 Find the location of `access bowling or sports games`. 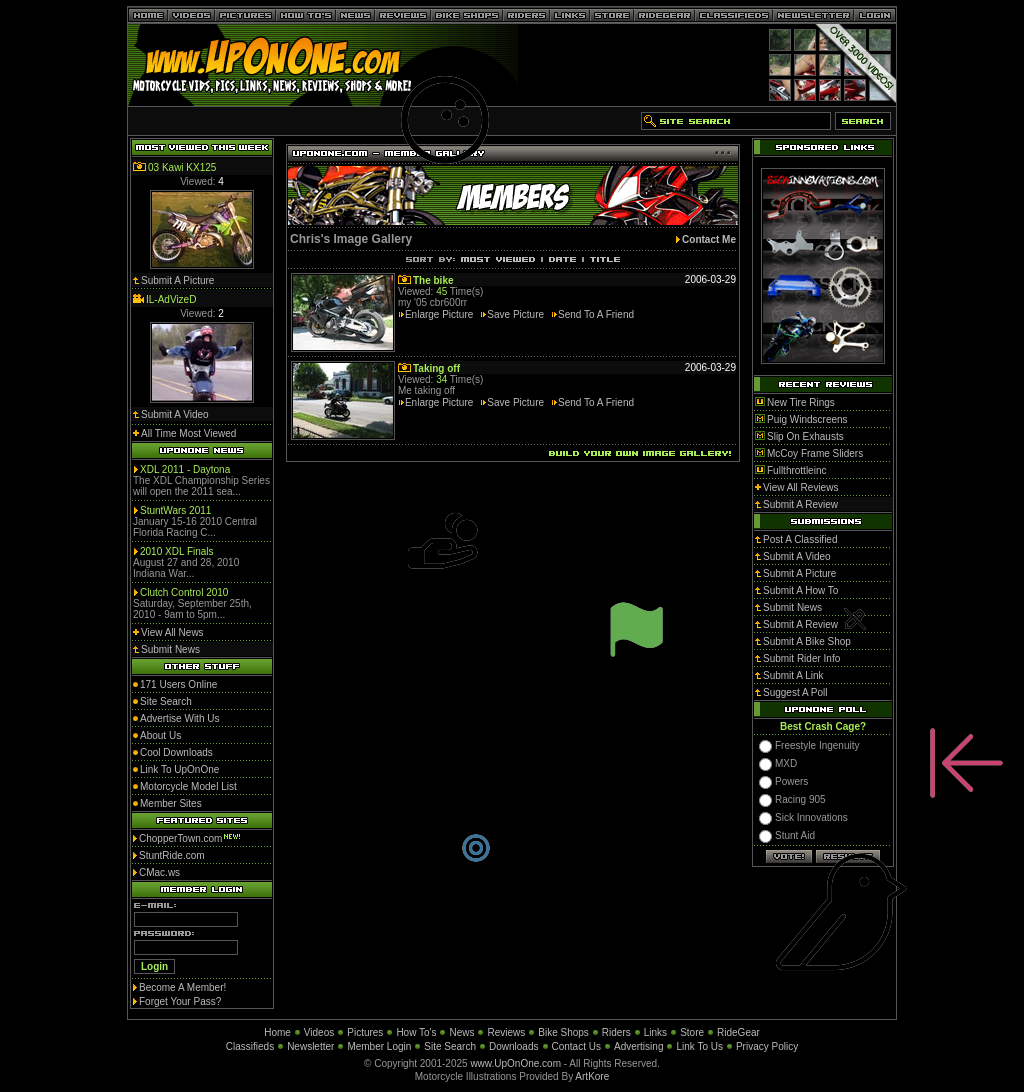

access bowling or sports games is located at coordinates (445, 120).